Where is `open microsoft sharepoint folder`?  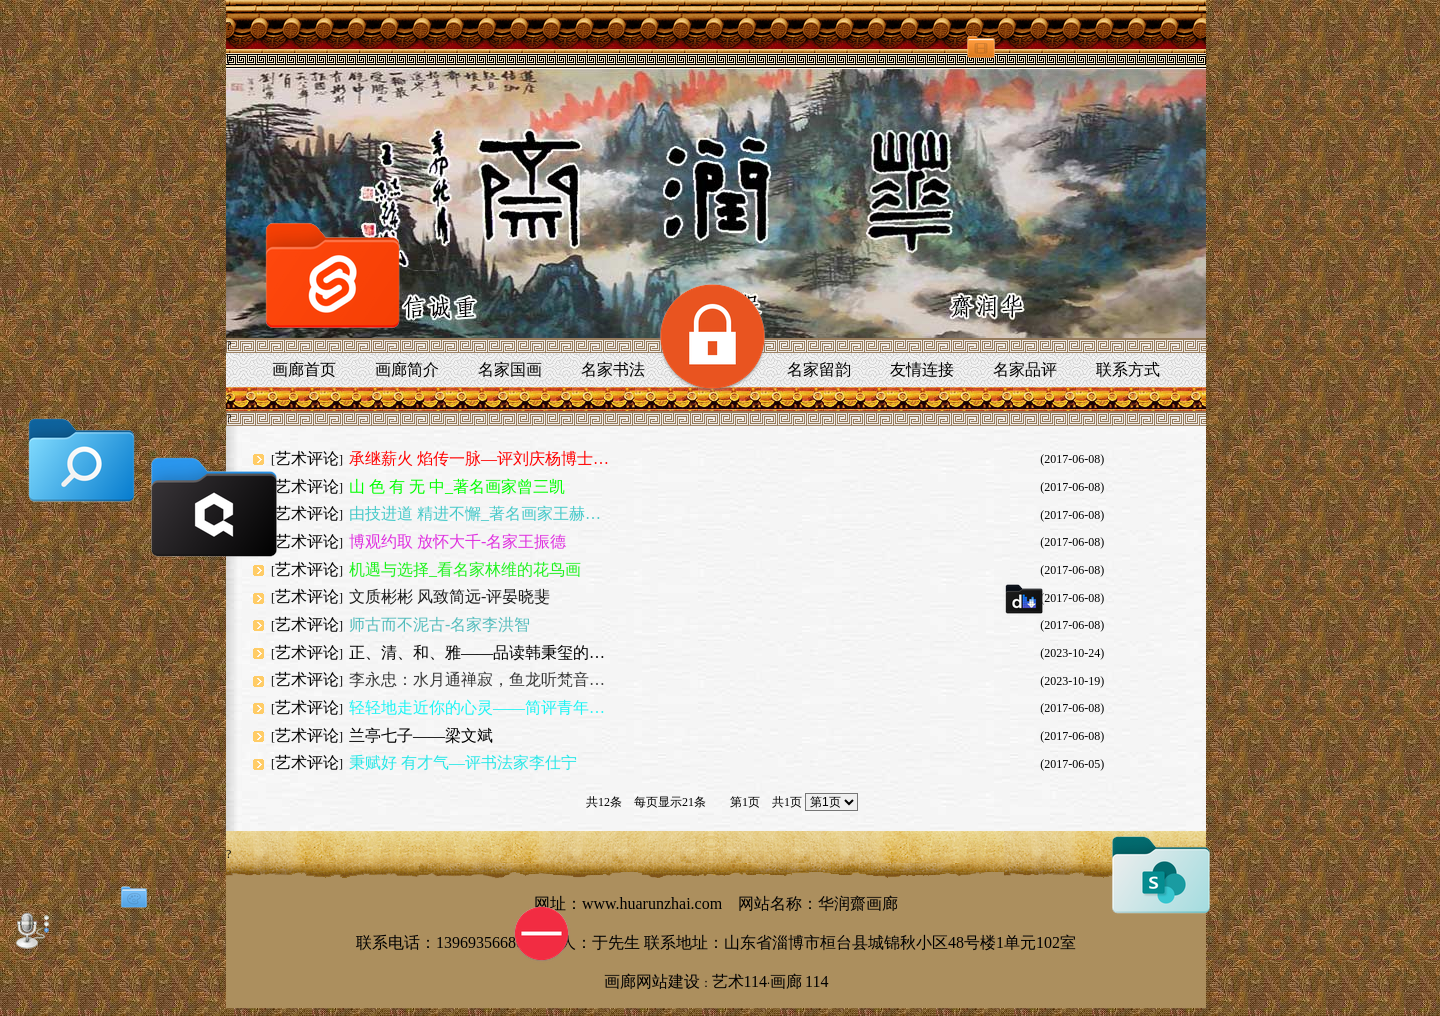
open microsoft sharepoint folder is located at coordinates (1160, 877).